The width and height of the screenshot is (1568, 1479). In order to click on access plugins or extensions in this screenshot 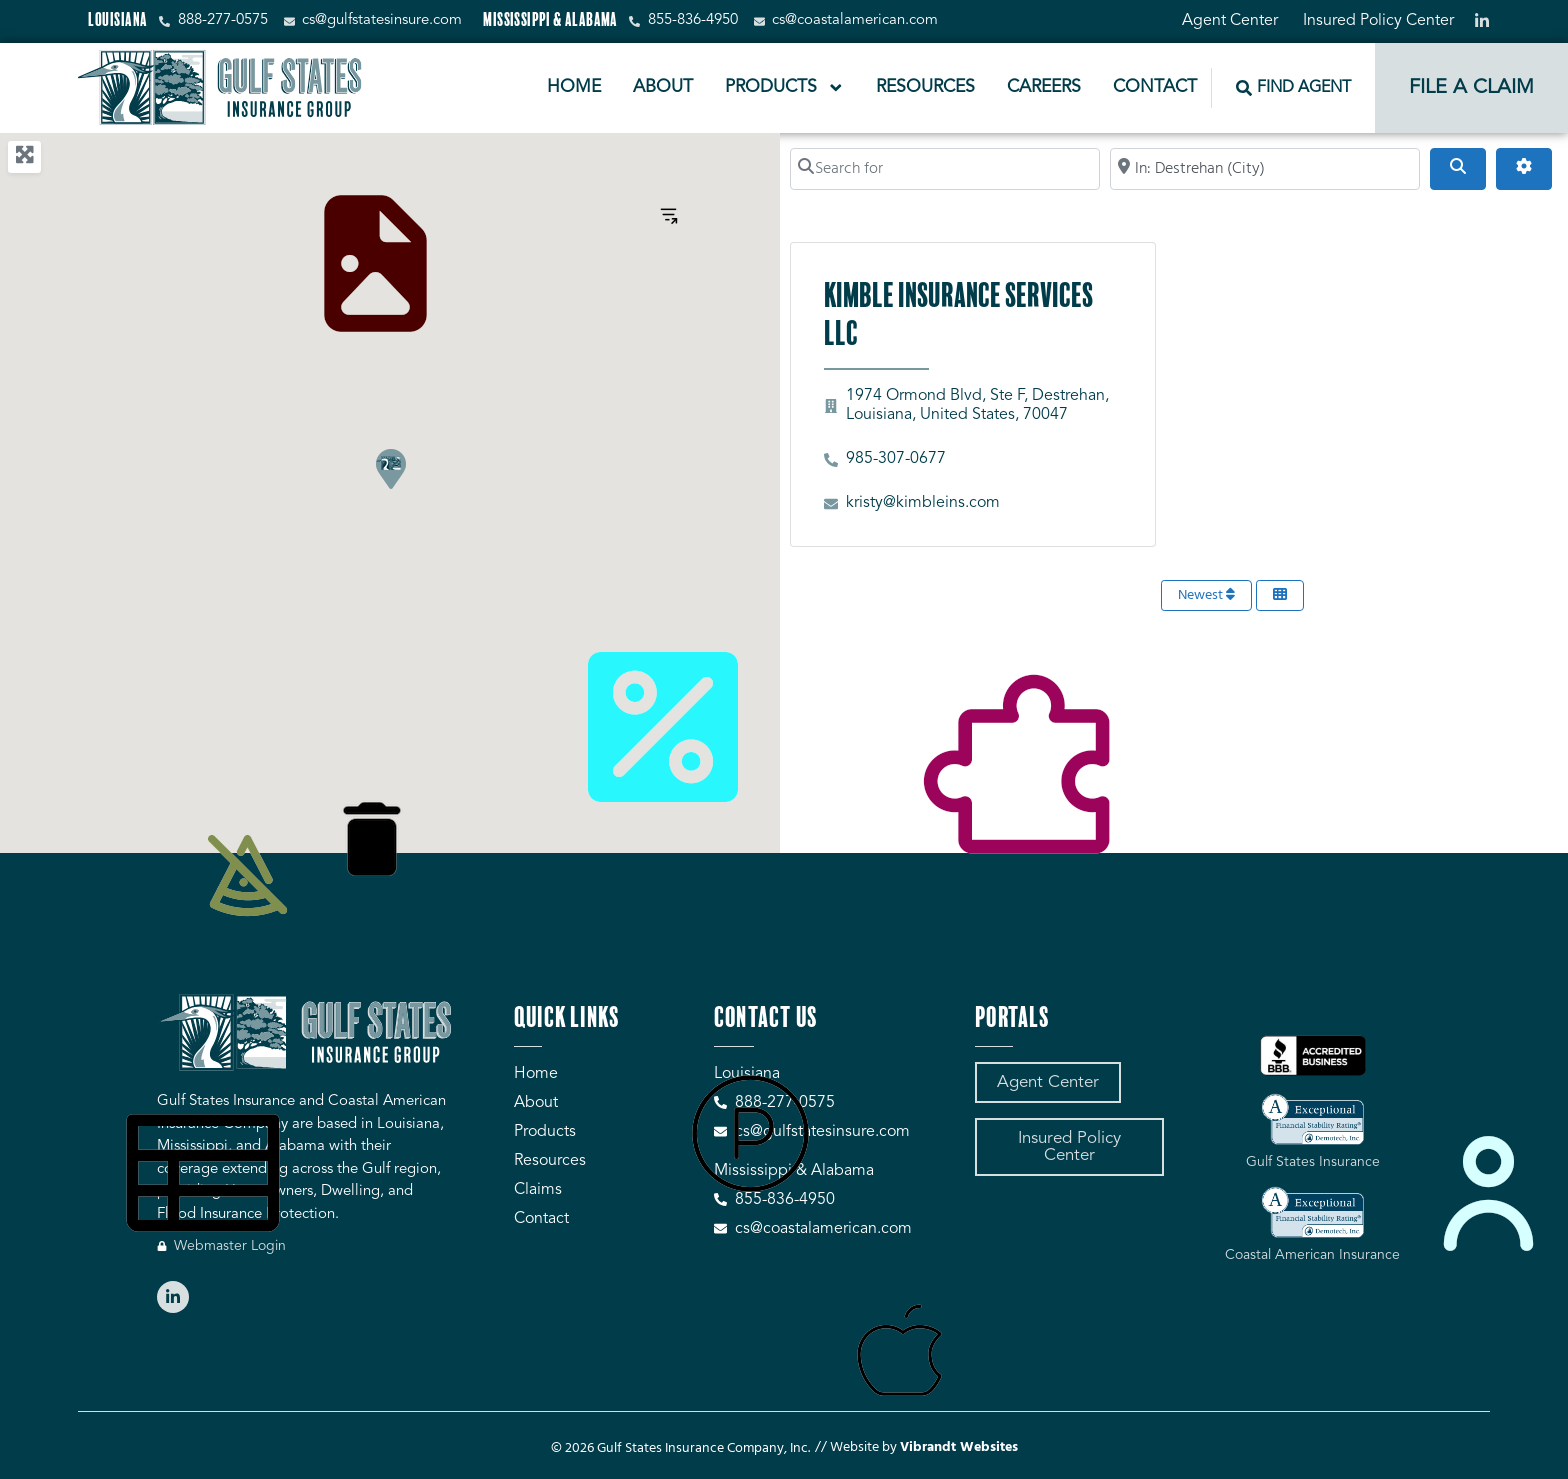, I will do `click(1027, 771)`.